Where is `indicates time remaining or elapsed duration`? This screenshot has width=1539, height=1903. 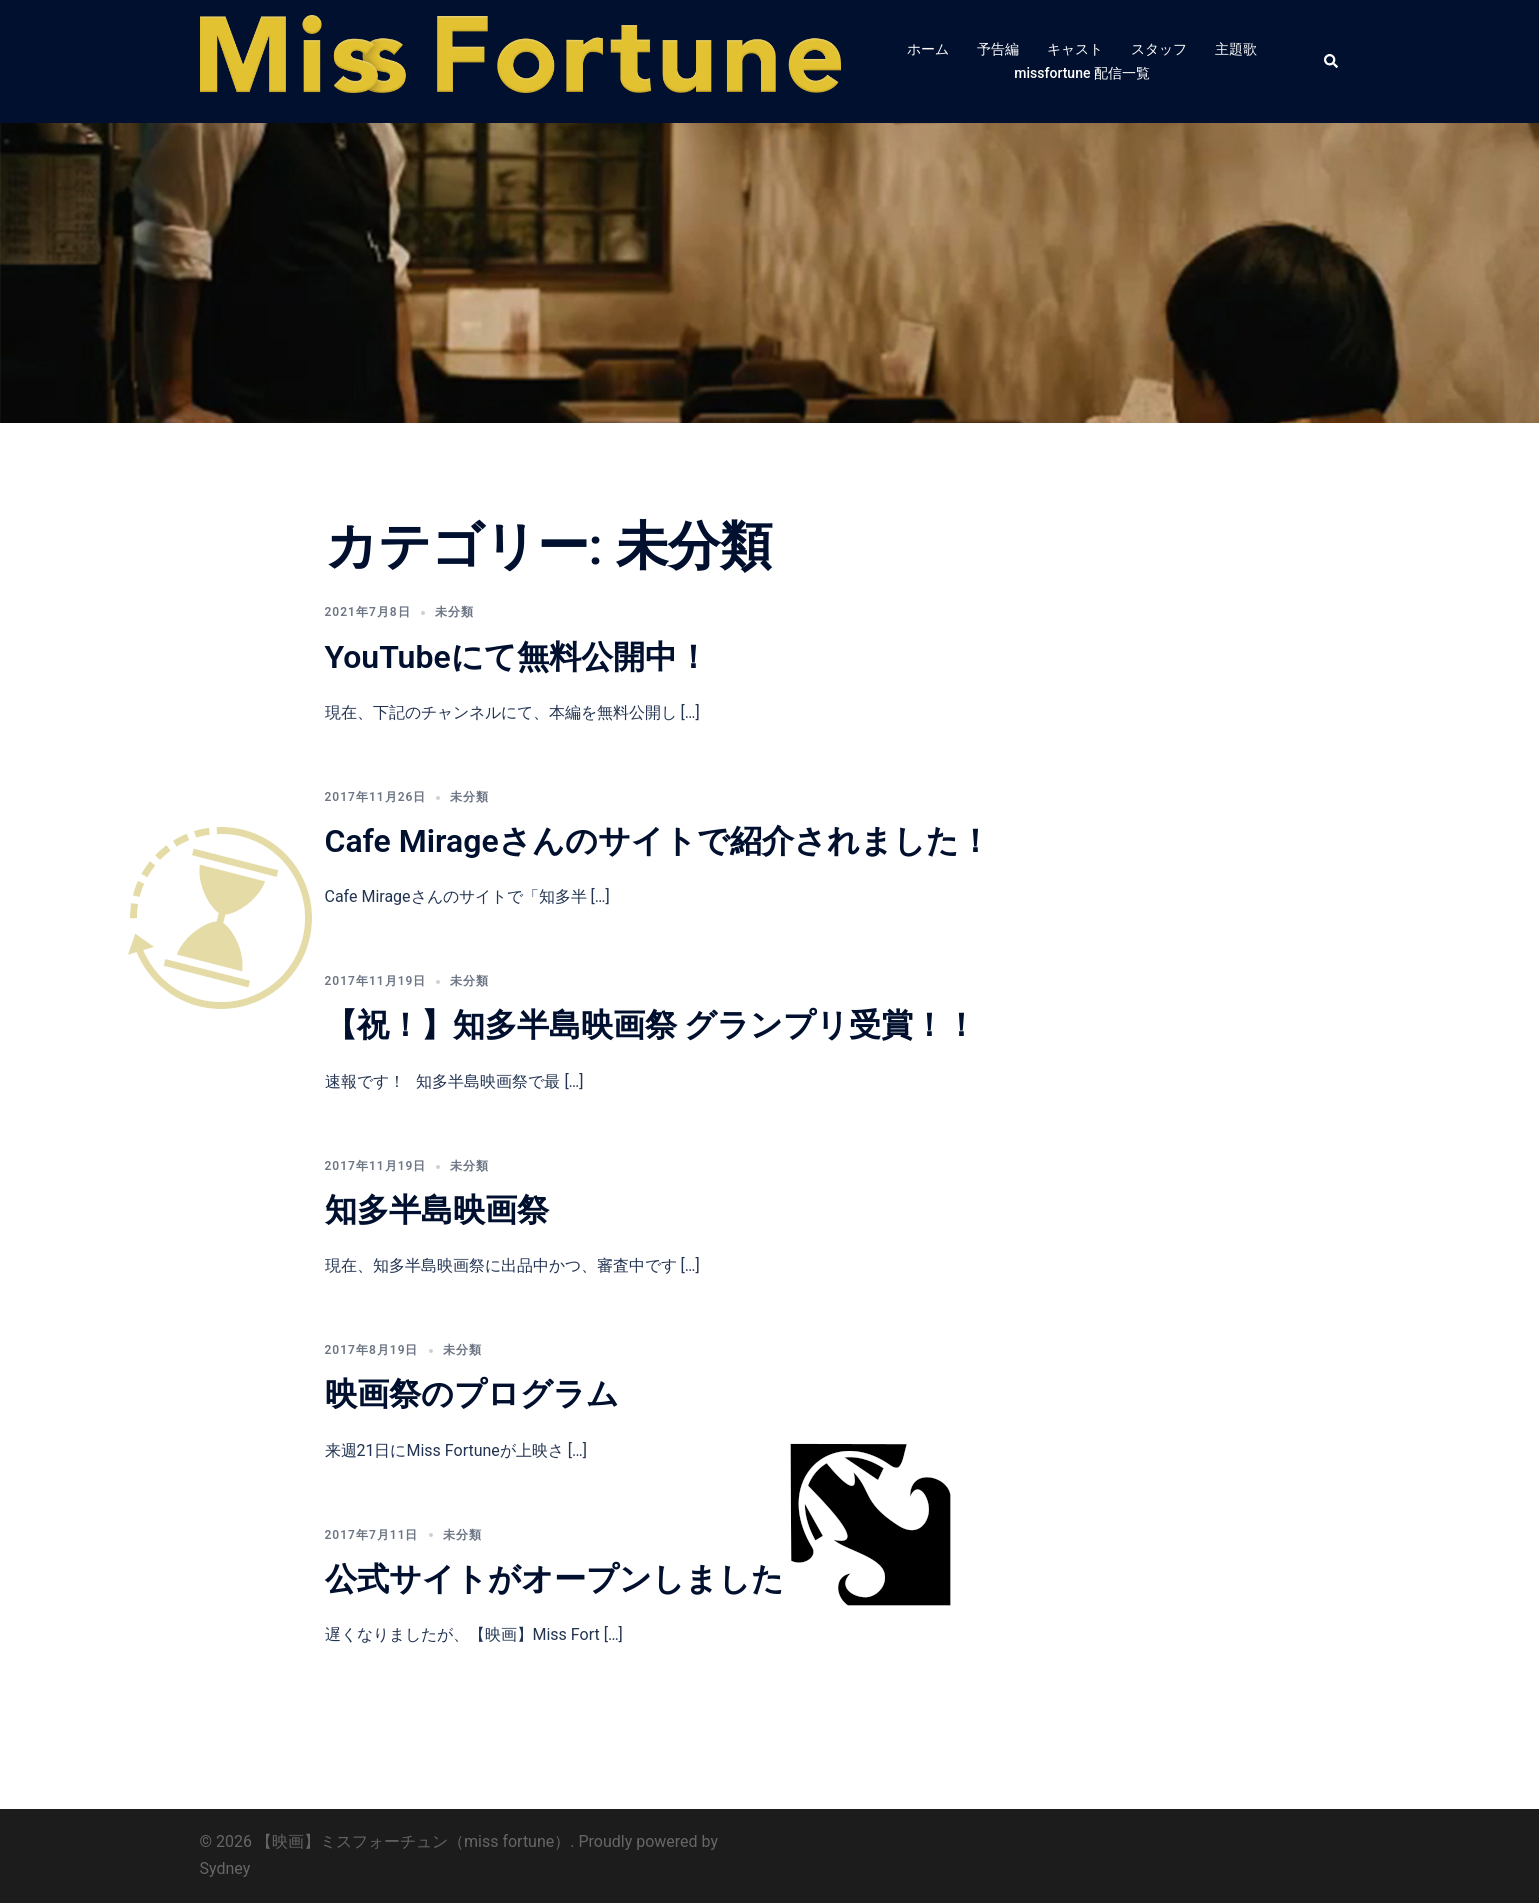
indicates time remaining or elapsed duration is located at coordinates (221, 918).